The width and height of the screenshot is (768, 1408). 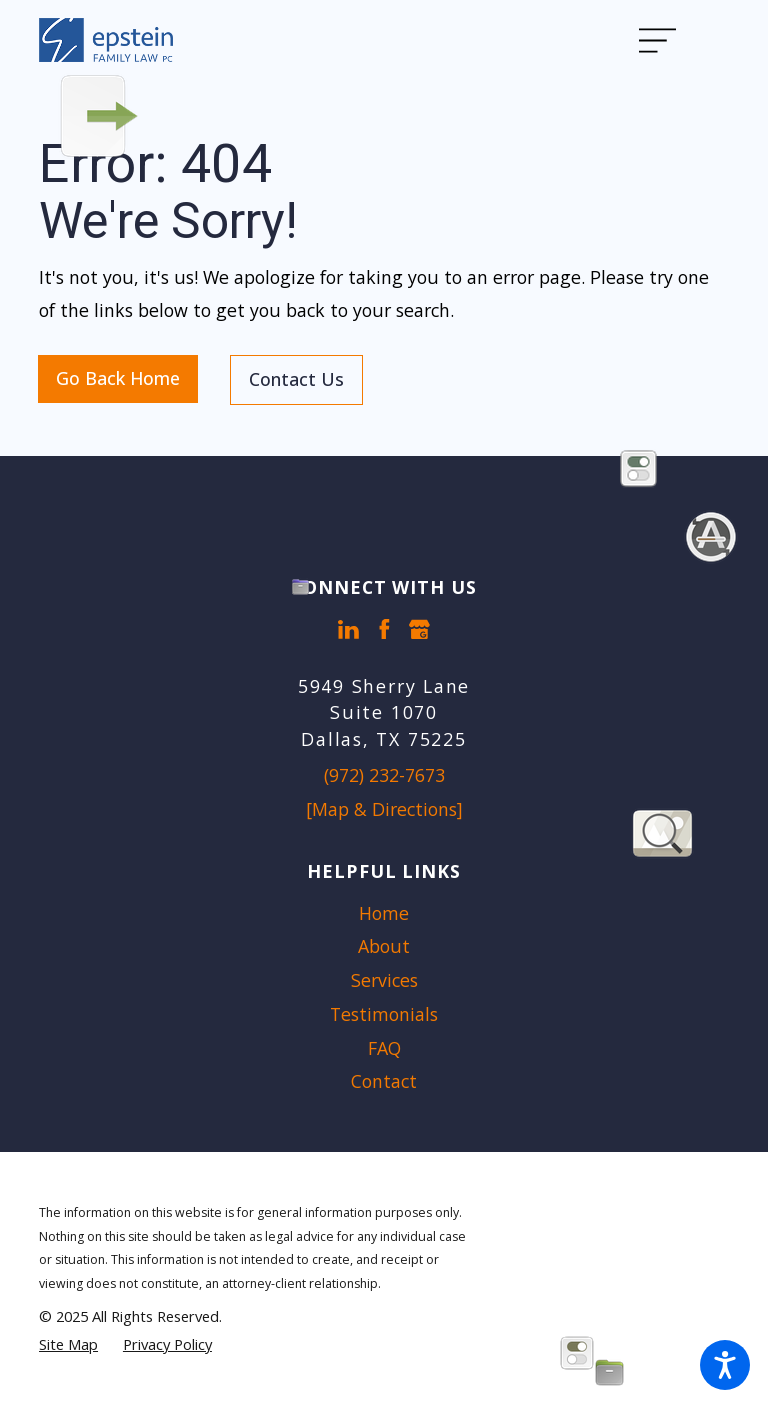 I want to click on open eye of gnome image viewer, so click(x=662, y=833).